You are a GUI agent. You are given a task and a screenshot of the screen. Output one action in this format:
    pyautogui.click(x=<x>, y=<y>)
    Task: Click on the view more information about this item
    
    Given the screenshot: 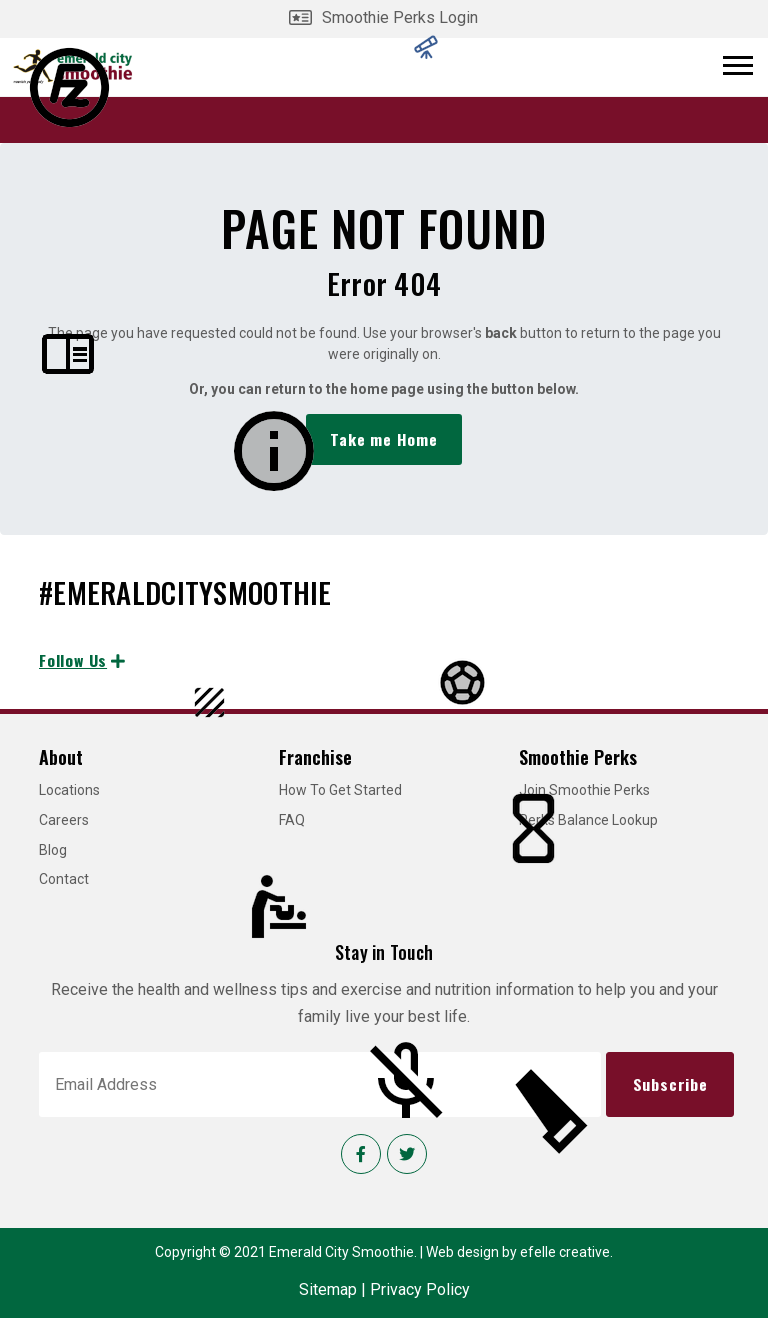 What is the action you would take?
    pyautogui.click(x=274, y=451)
    